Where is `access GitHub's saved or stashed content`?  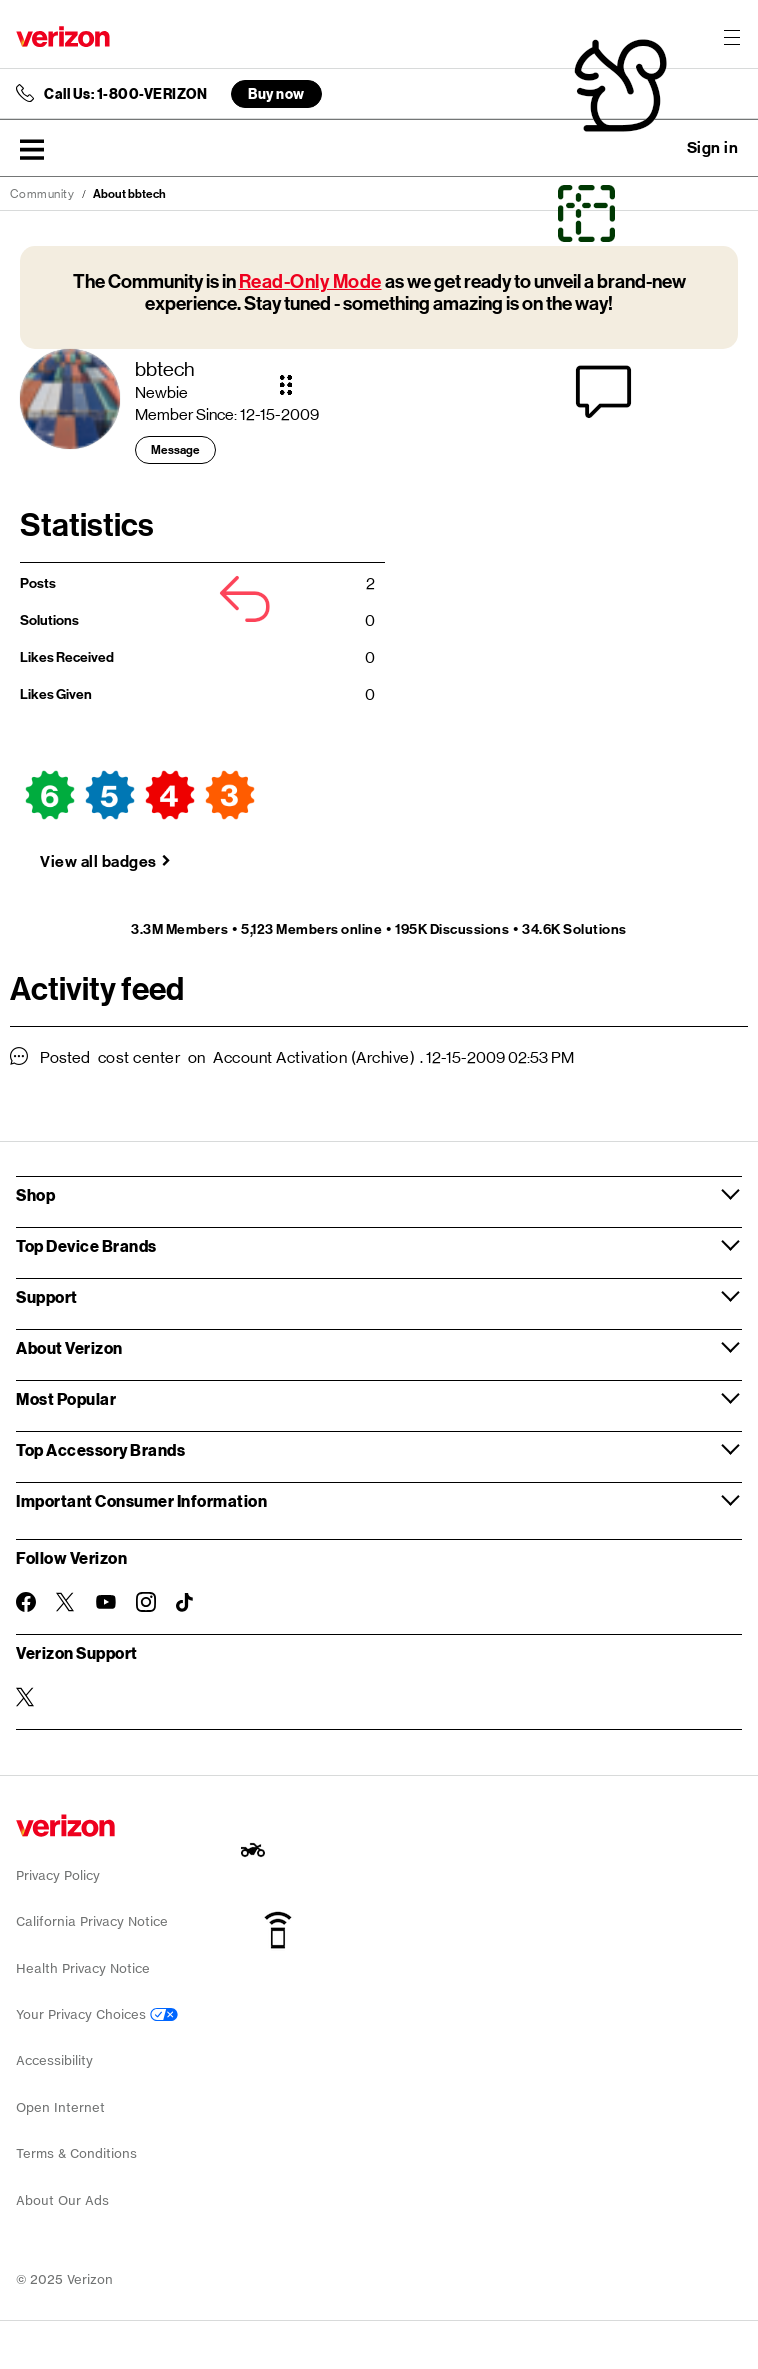 access GitHub's saved or stashed content is located at coordinates (618, 83).